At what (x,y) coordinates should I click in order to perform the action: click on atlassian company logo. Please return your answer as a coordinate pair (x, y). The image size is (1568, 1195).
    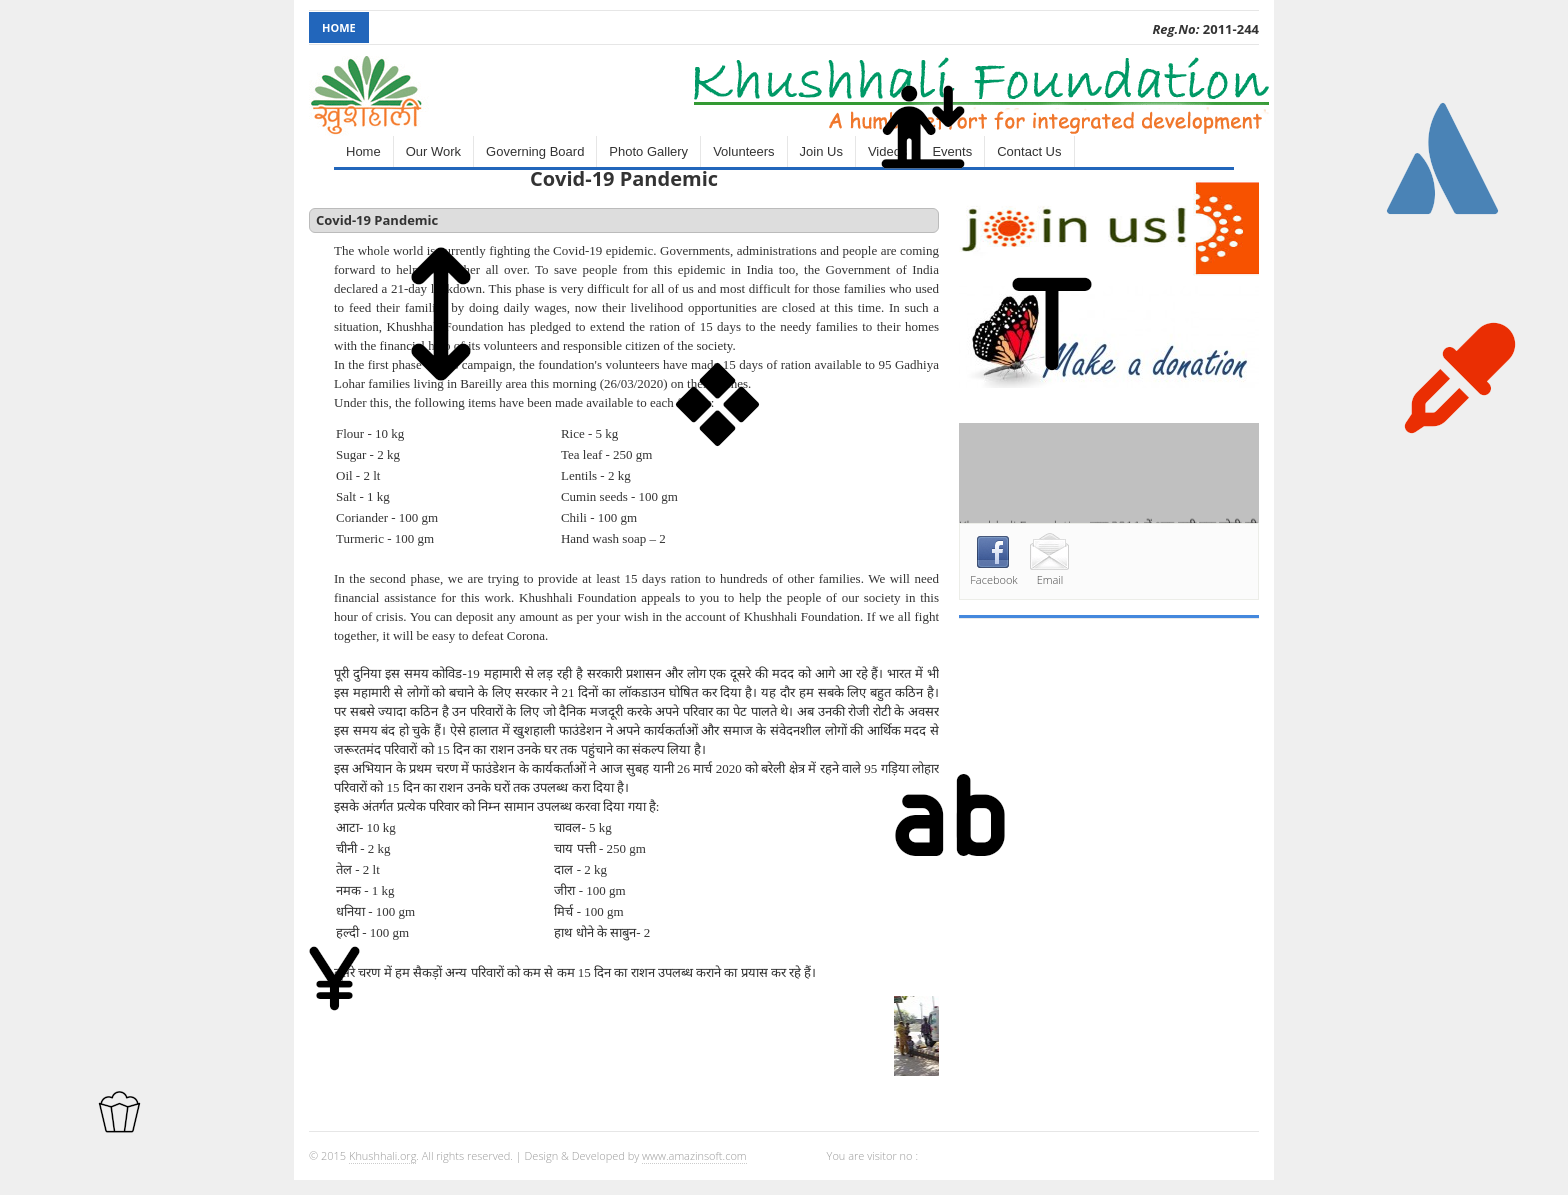
    Looking at the image, I should click on (1442, 158).